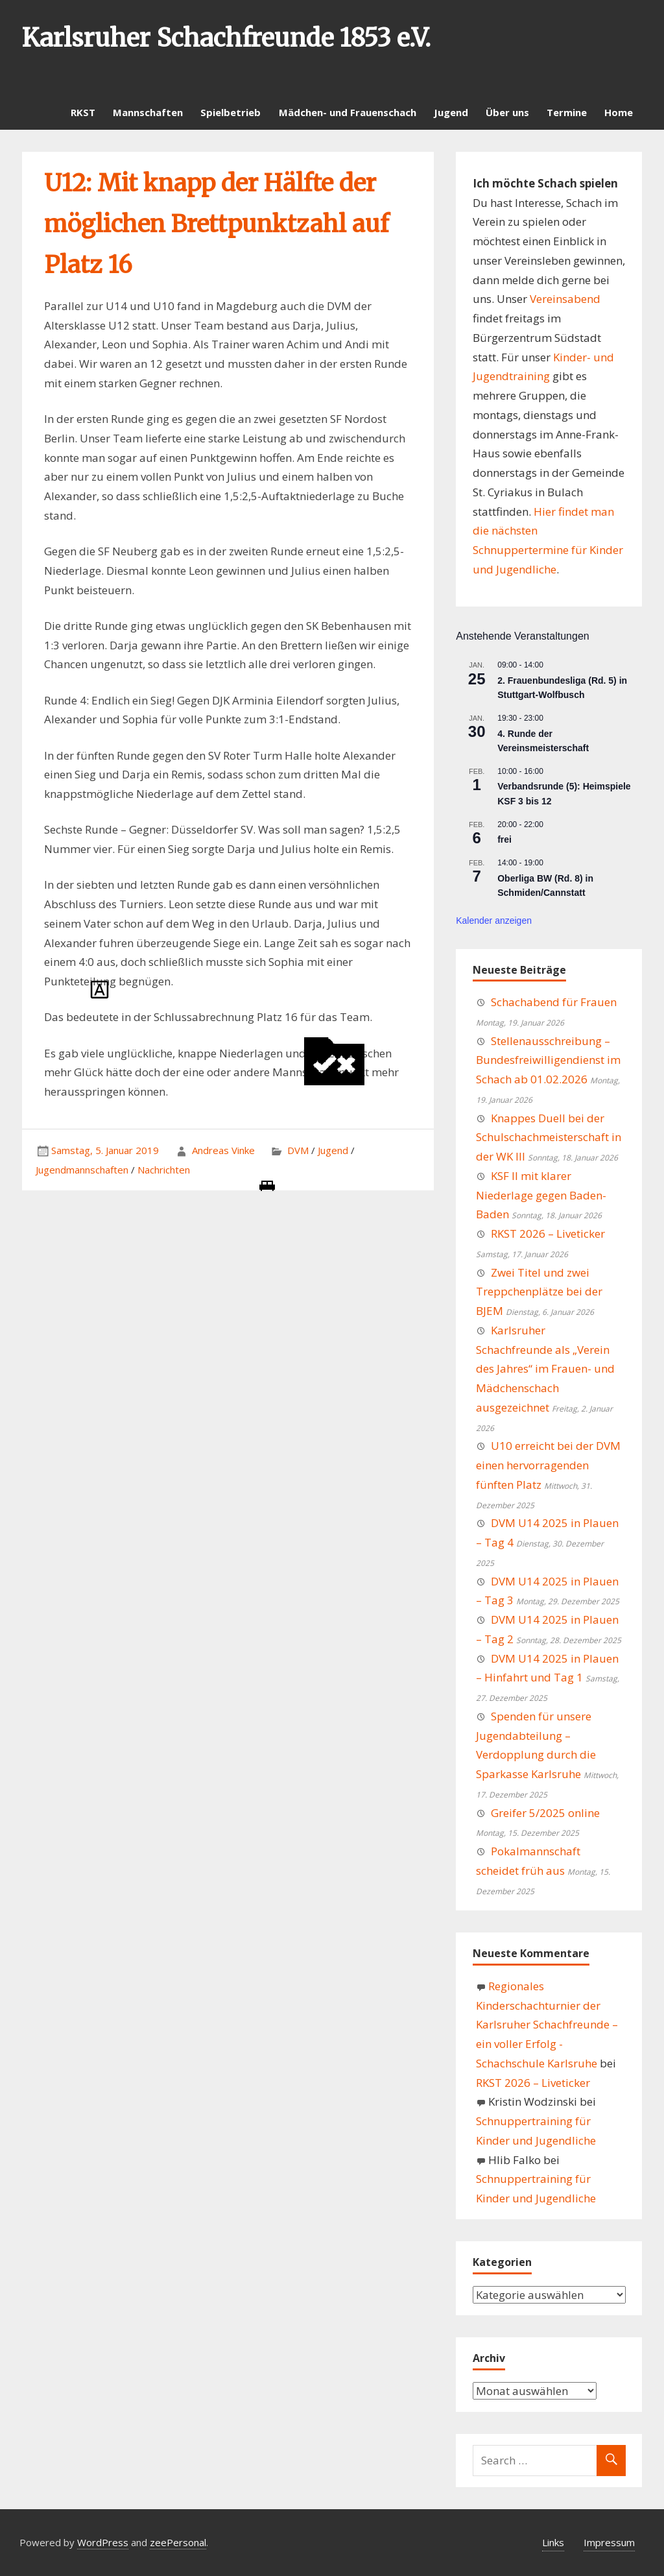  What do you see at coordinates (99, 989) in the screenshot?
I see `download or install new fonts` at bounding box center [99, 989].